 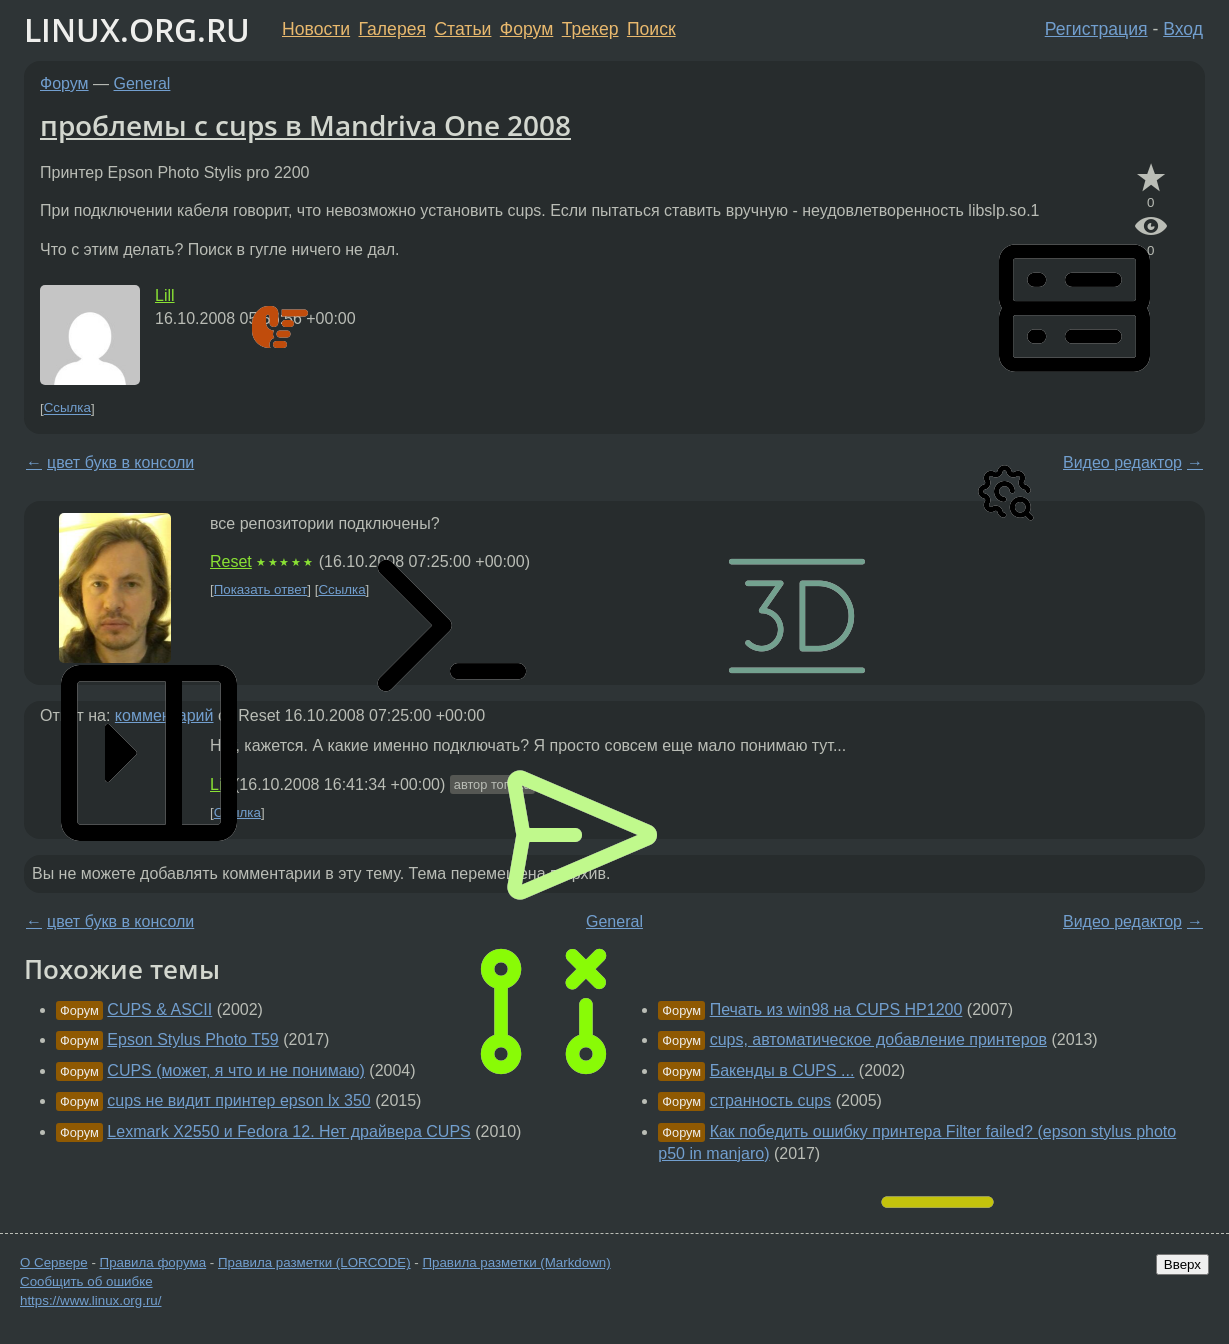 What do you see at coordinates (797, 616) in the screenshot?
I see `toggle 3D view mode` at bounding box center [797, 616].